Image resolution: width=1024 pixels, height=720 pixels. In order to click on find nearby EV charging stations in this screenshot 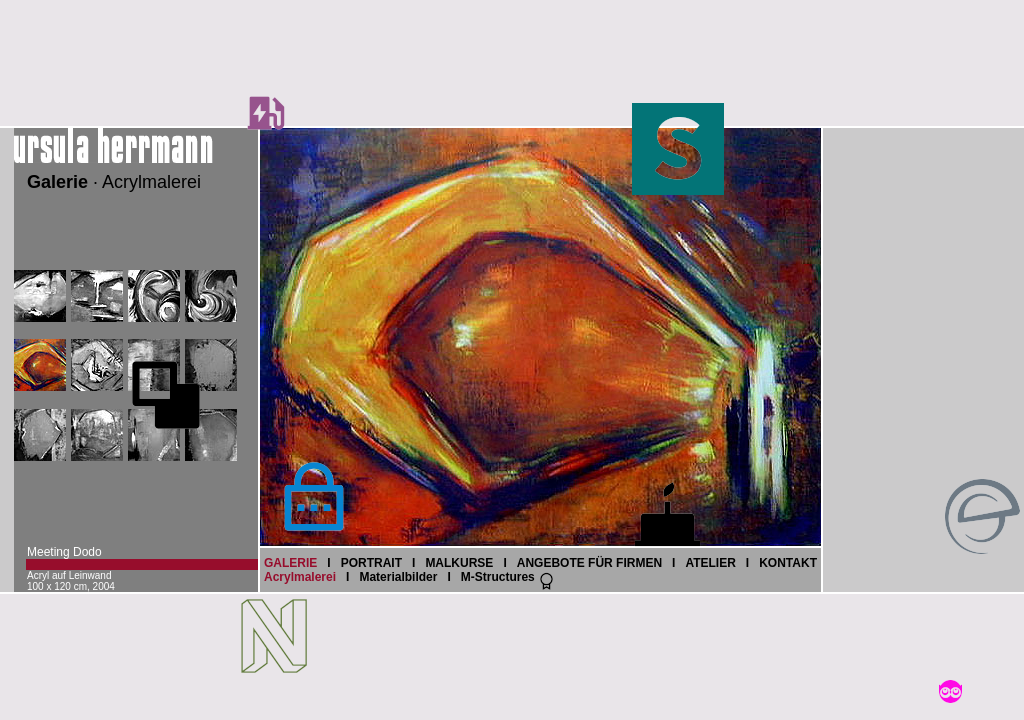, I will do `click(266, 113)`.